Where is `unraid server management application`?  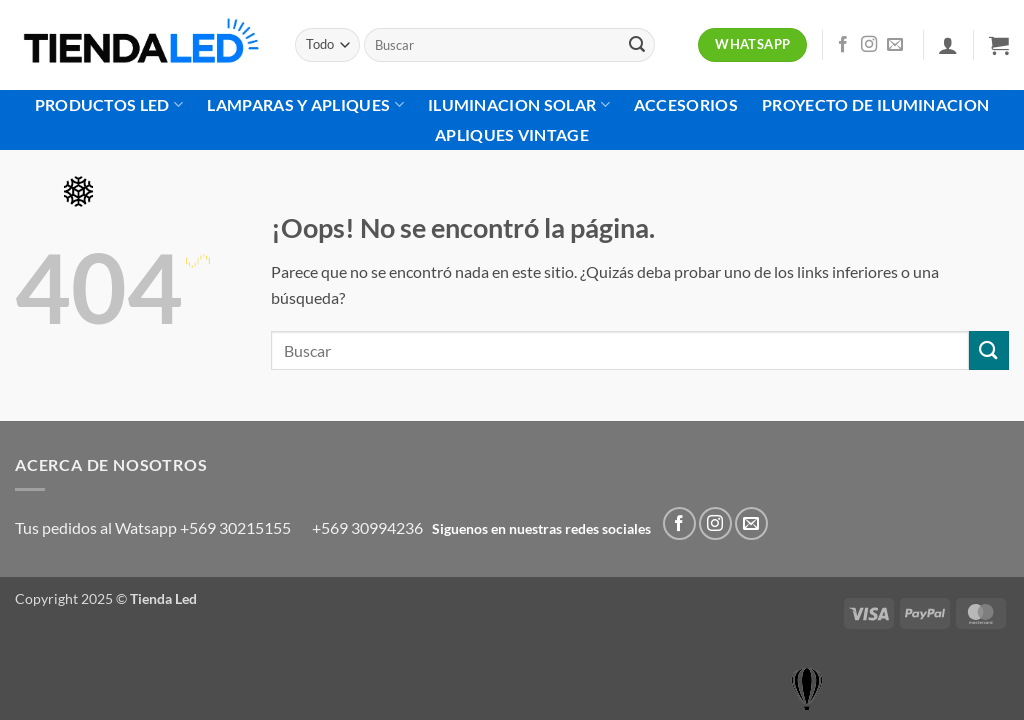 unraid server management application is located at coordinates (198, 261).